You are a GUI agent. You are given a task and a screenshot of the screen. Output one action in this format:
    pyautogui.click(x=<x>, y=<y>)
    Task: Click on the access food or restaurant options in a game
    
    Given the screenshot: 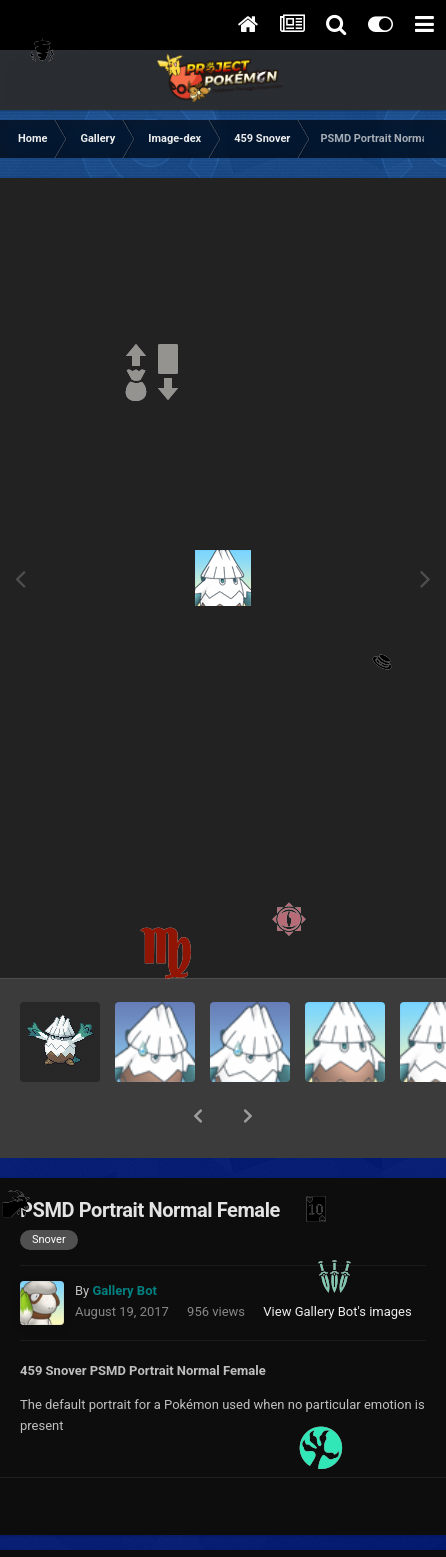 What is the action you would take?
    pyautogui.click(x=42, y=50)
    